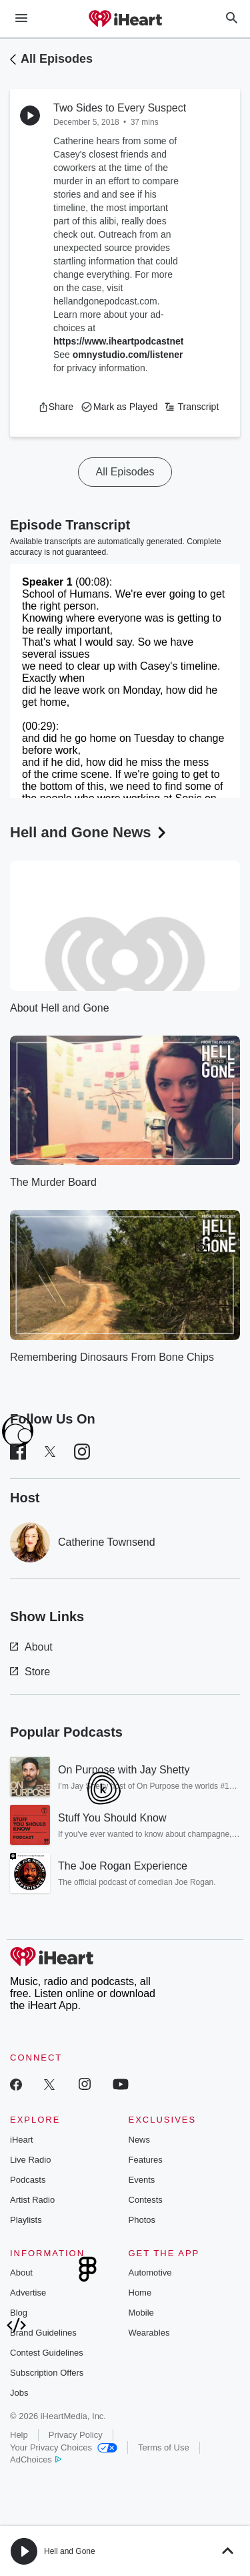  Describe the element at coordinates (201, 1247) in the screenshot. I see `activate AI-powered camera features` at that location.